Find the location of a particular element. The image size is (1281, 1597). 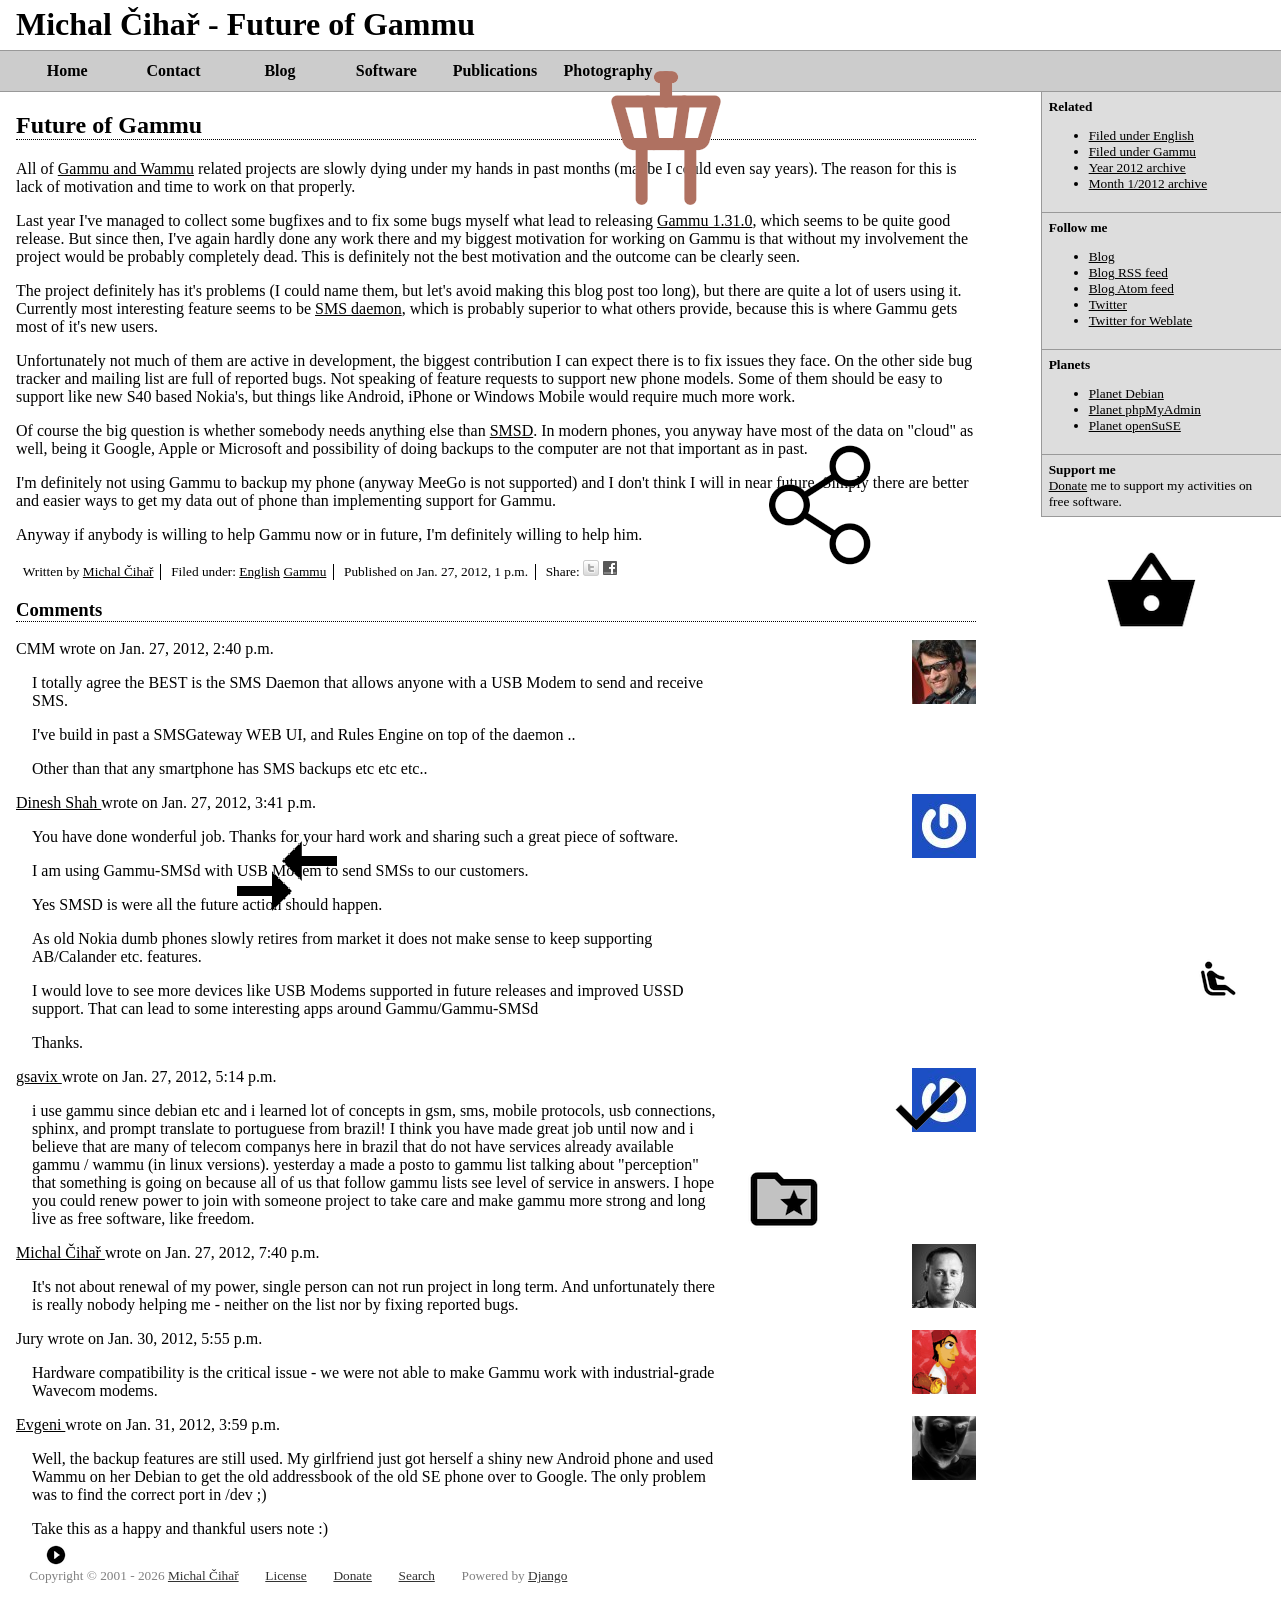

play media or video content is located at coordinates (56, 1555).